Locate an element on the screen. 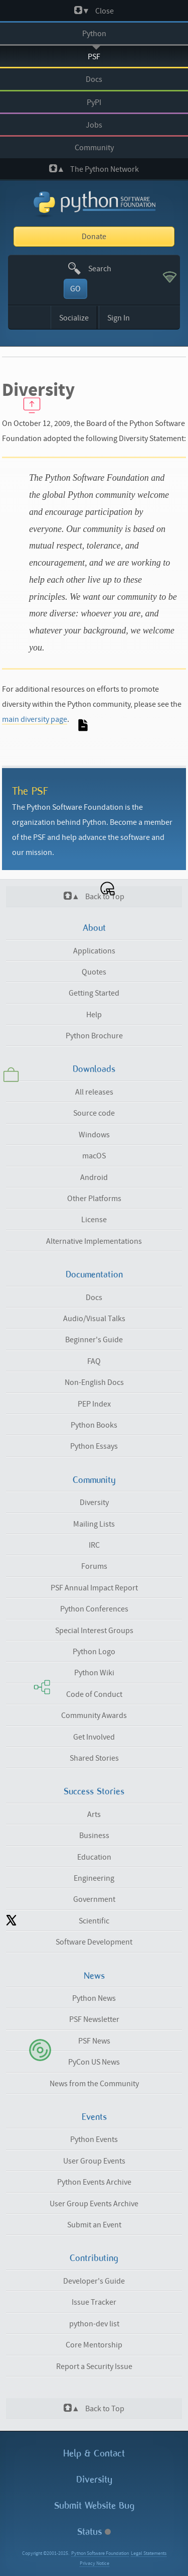  view your shopping bag is located at coordinates (11, 1076).